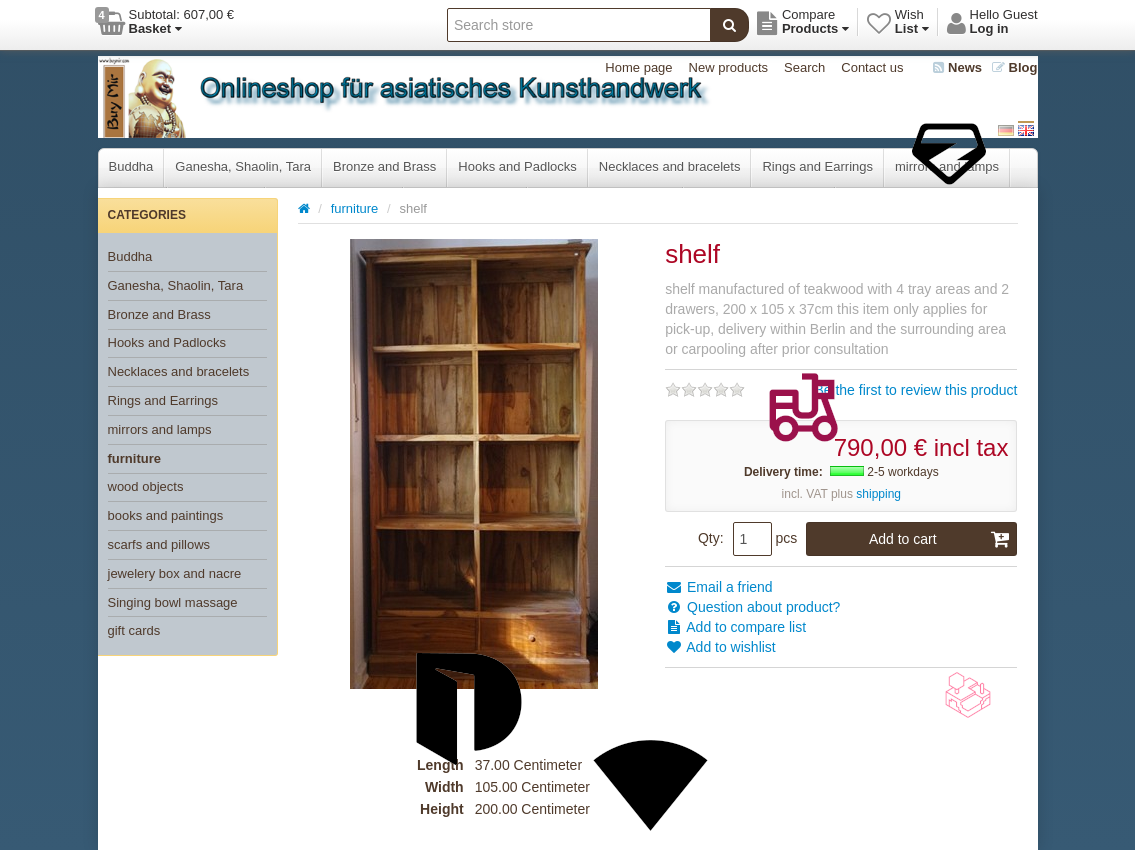 The image size is (1135, 850). Describe the element at coordinates (802, 409) in the screenshot. I see `select e-bike as transportation mode` at that location.